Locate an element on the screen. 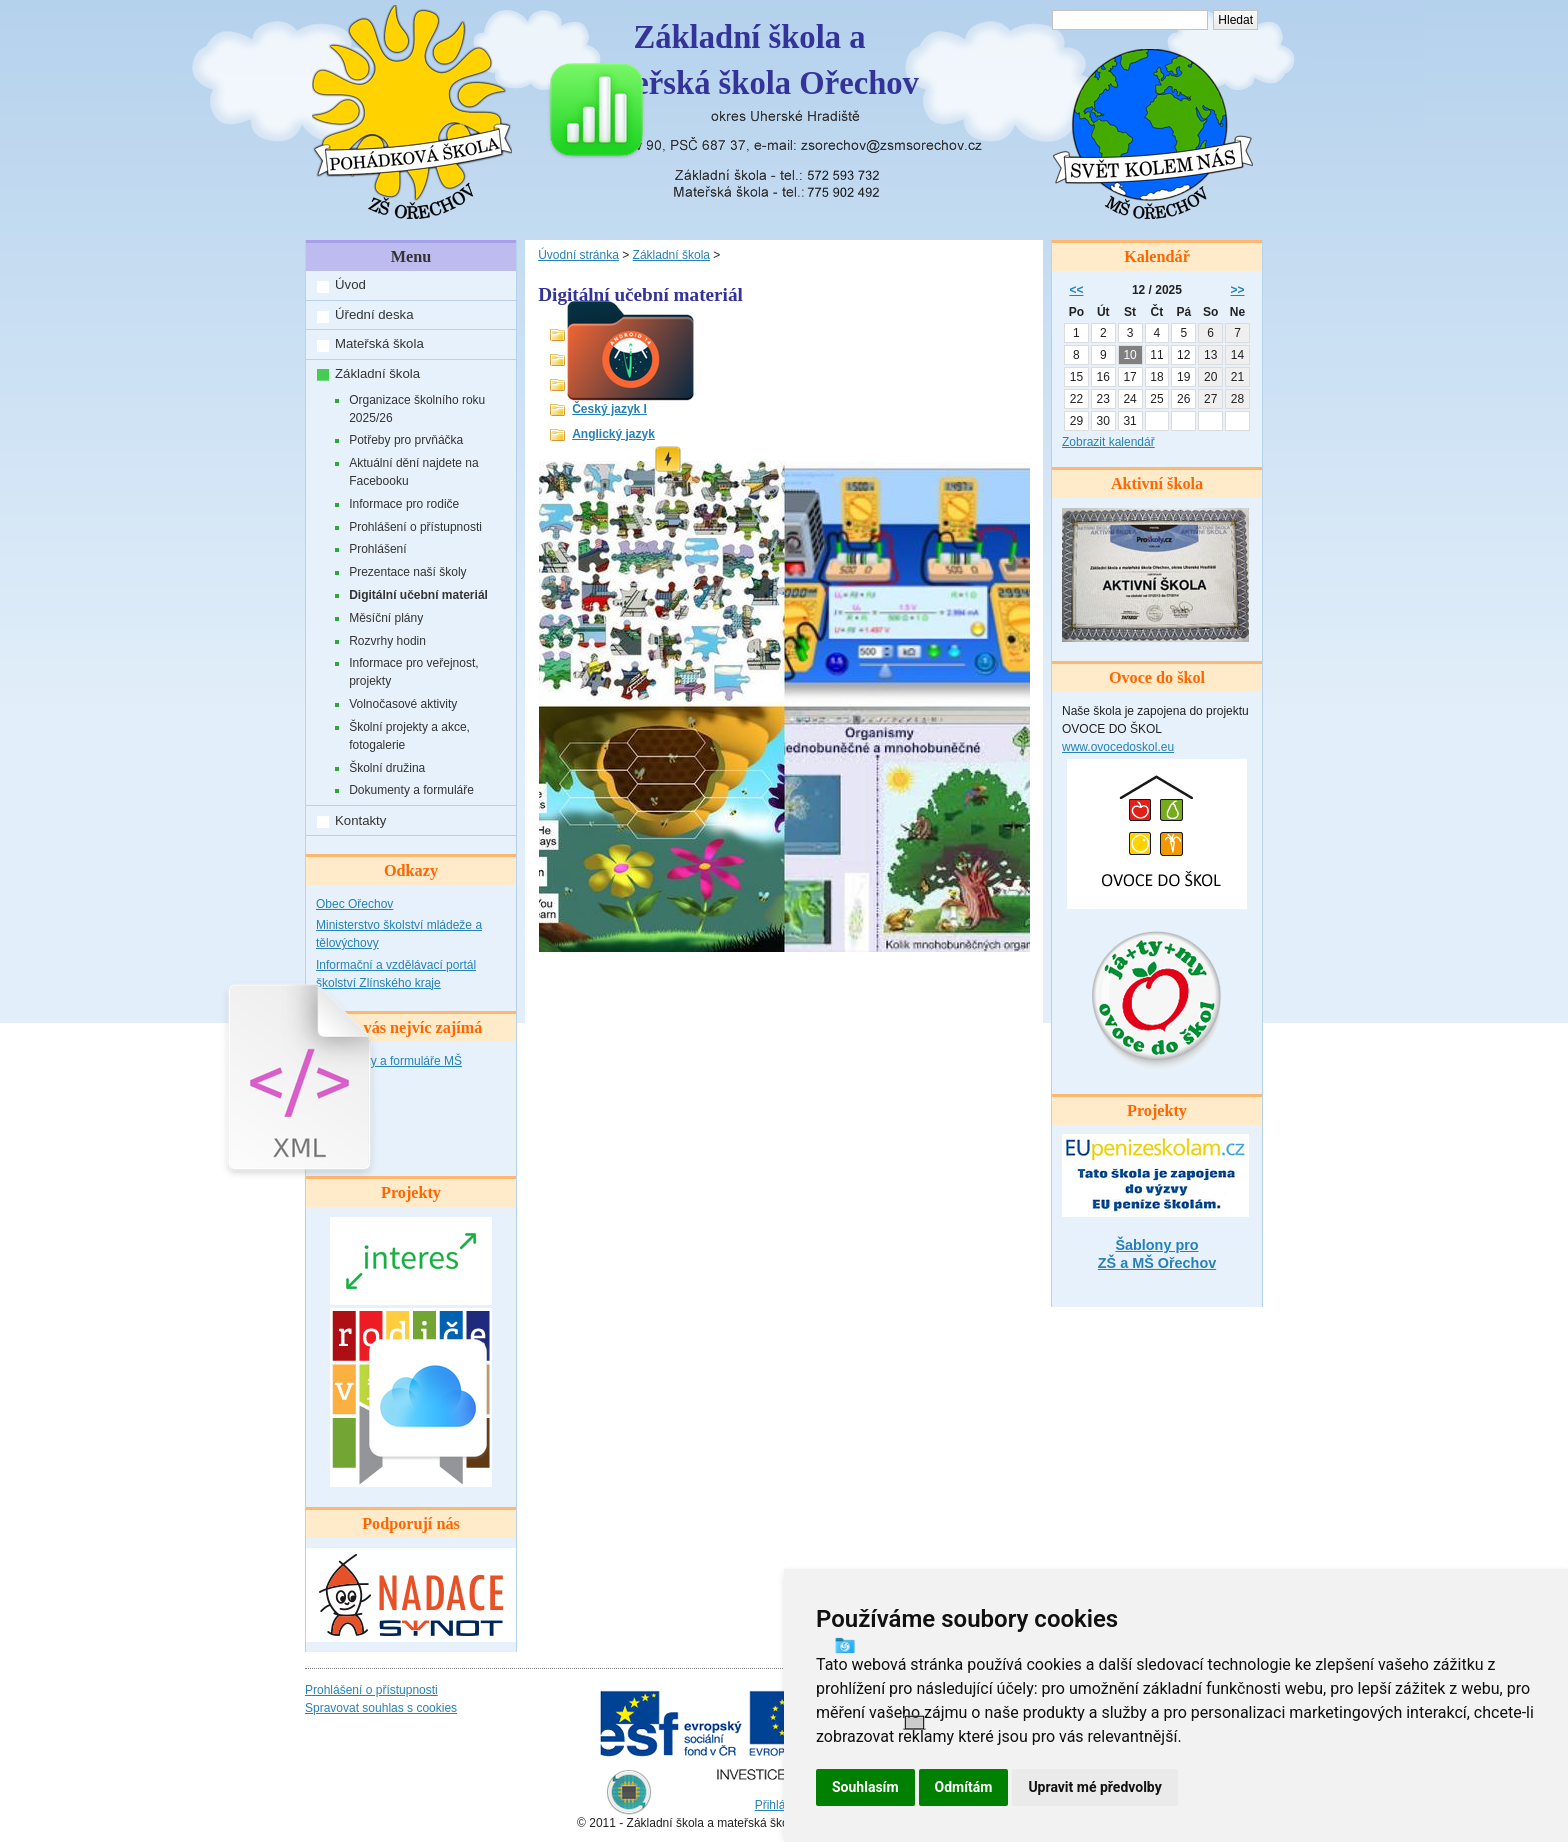 The image size is (1568, 1842). an XML document file is located at coordinates (299, 1080).